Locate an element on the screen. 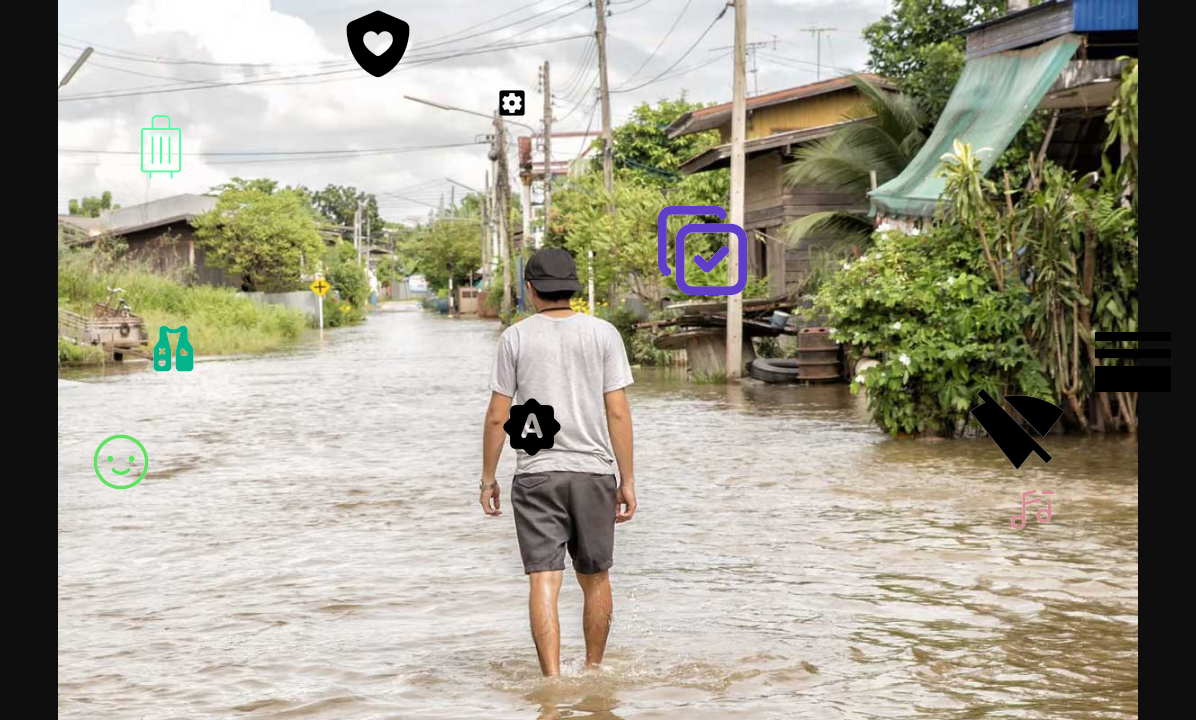  split view horizontally is located at coordinates (1133, 362).